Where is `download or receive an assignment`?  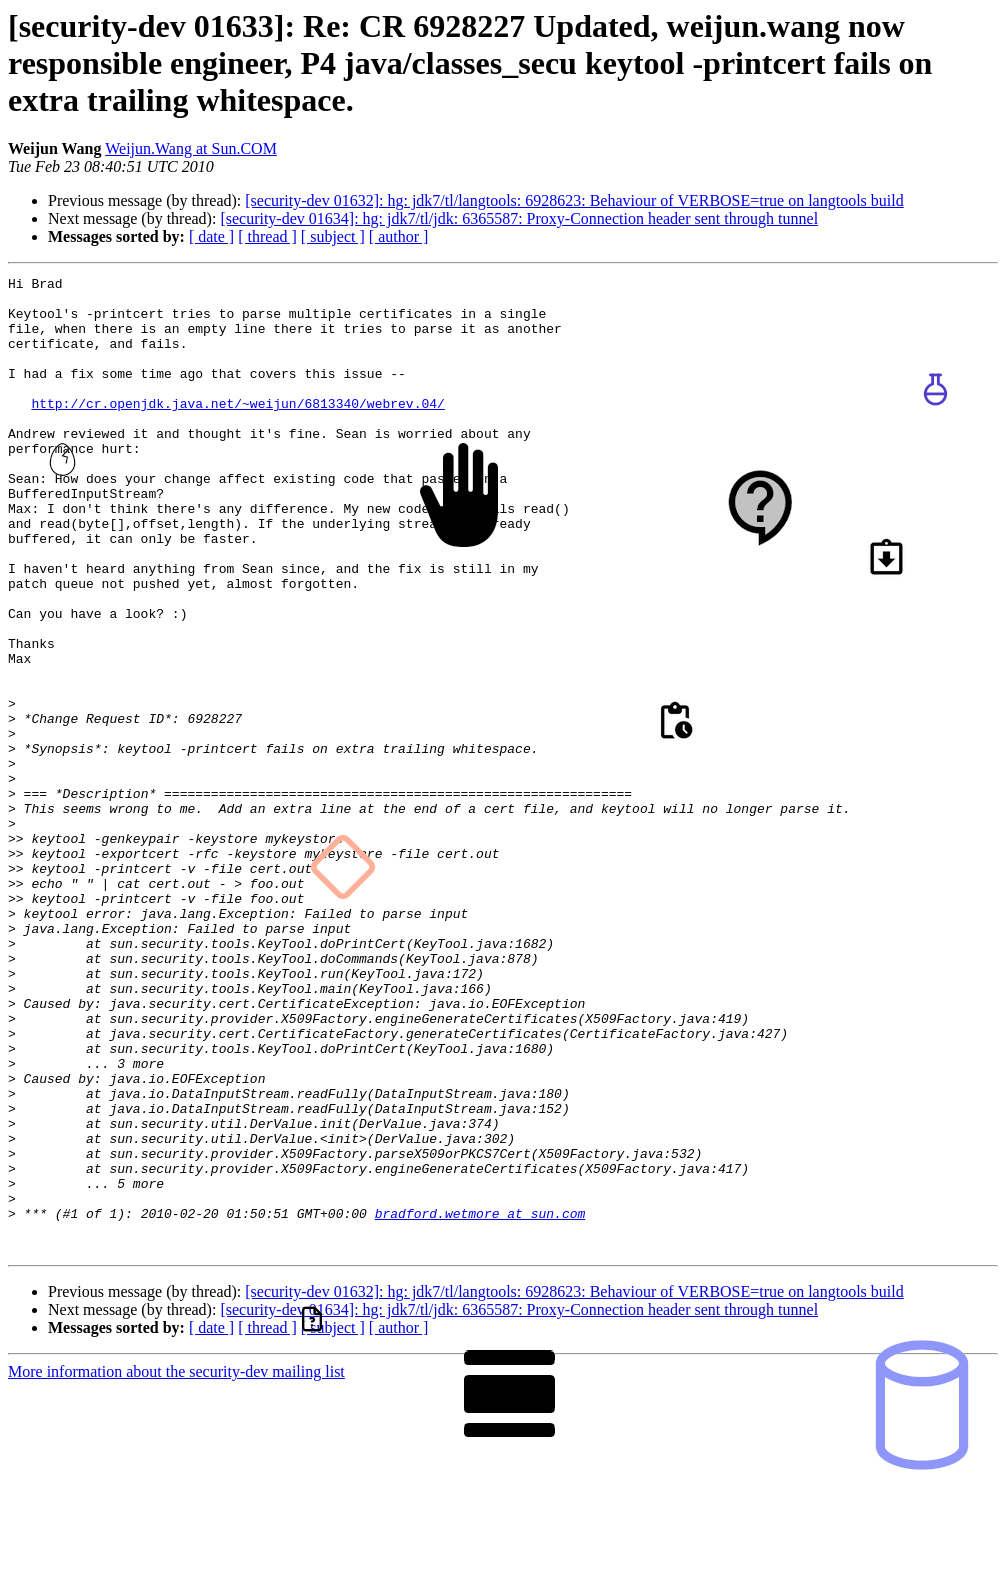 download or receive an assignment is located at coordinates (886, 558).